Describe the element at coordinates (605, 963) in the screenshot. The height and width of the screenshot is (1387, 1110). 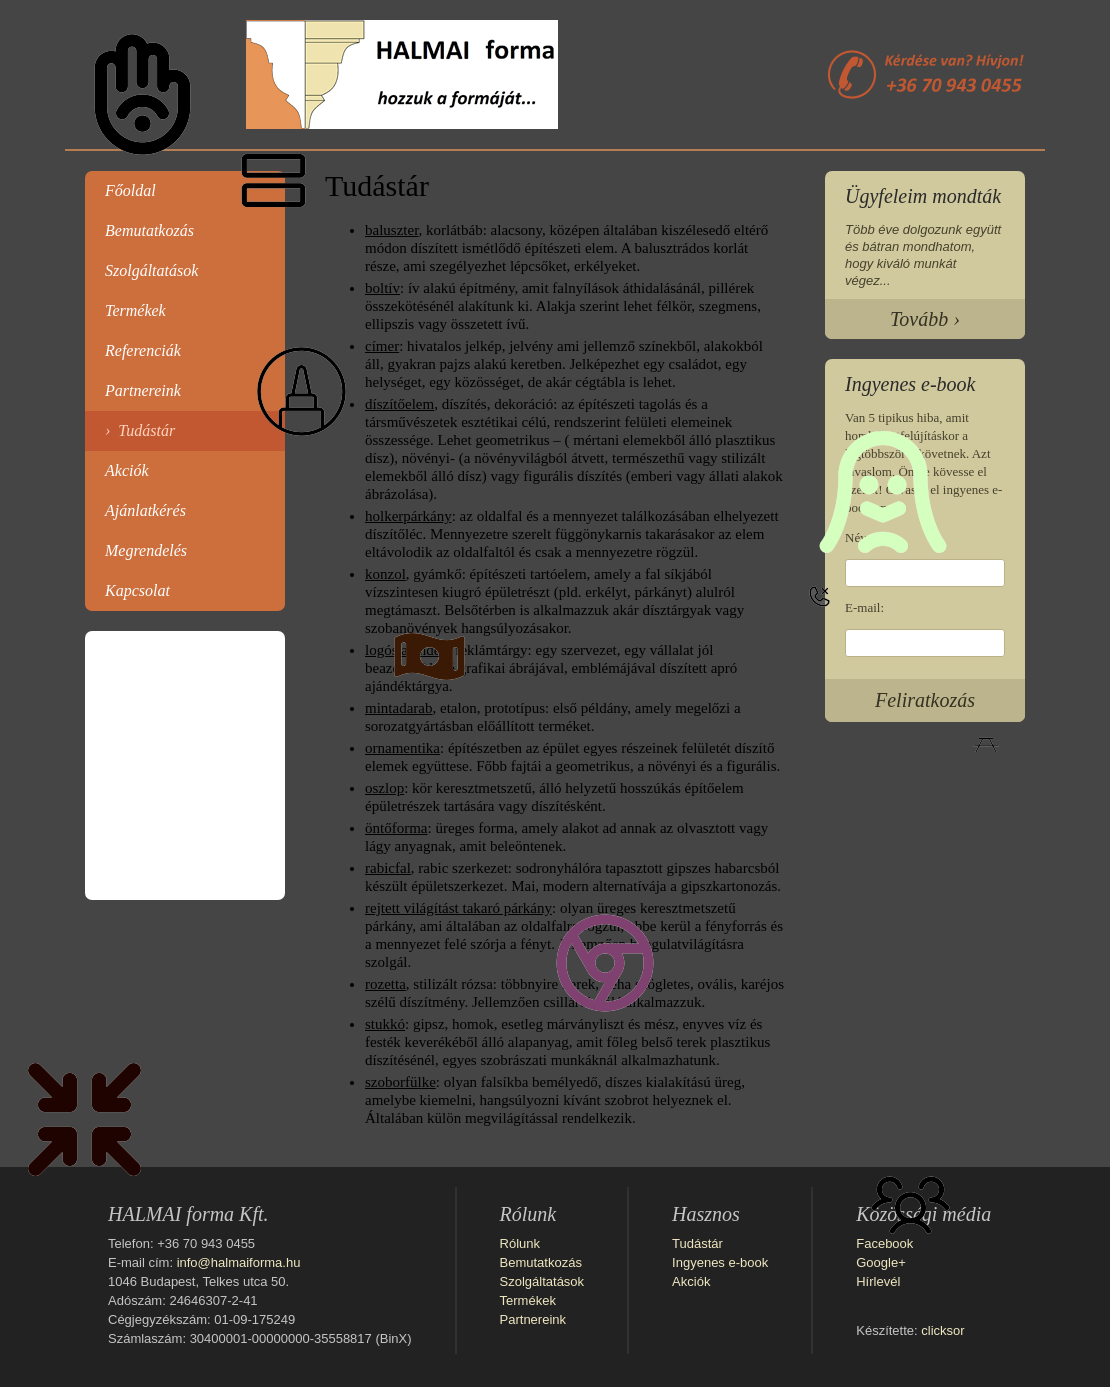
I see `open link in Google Chrome` at that location.